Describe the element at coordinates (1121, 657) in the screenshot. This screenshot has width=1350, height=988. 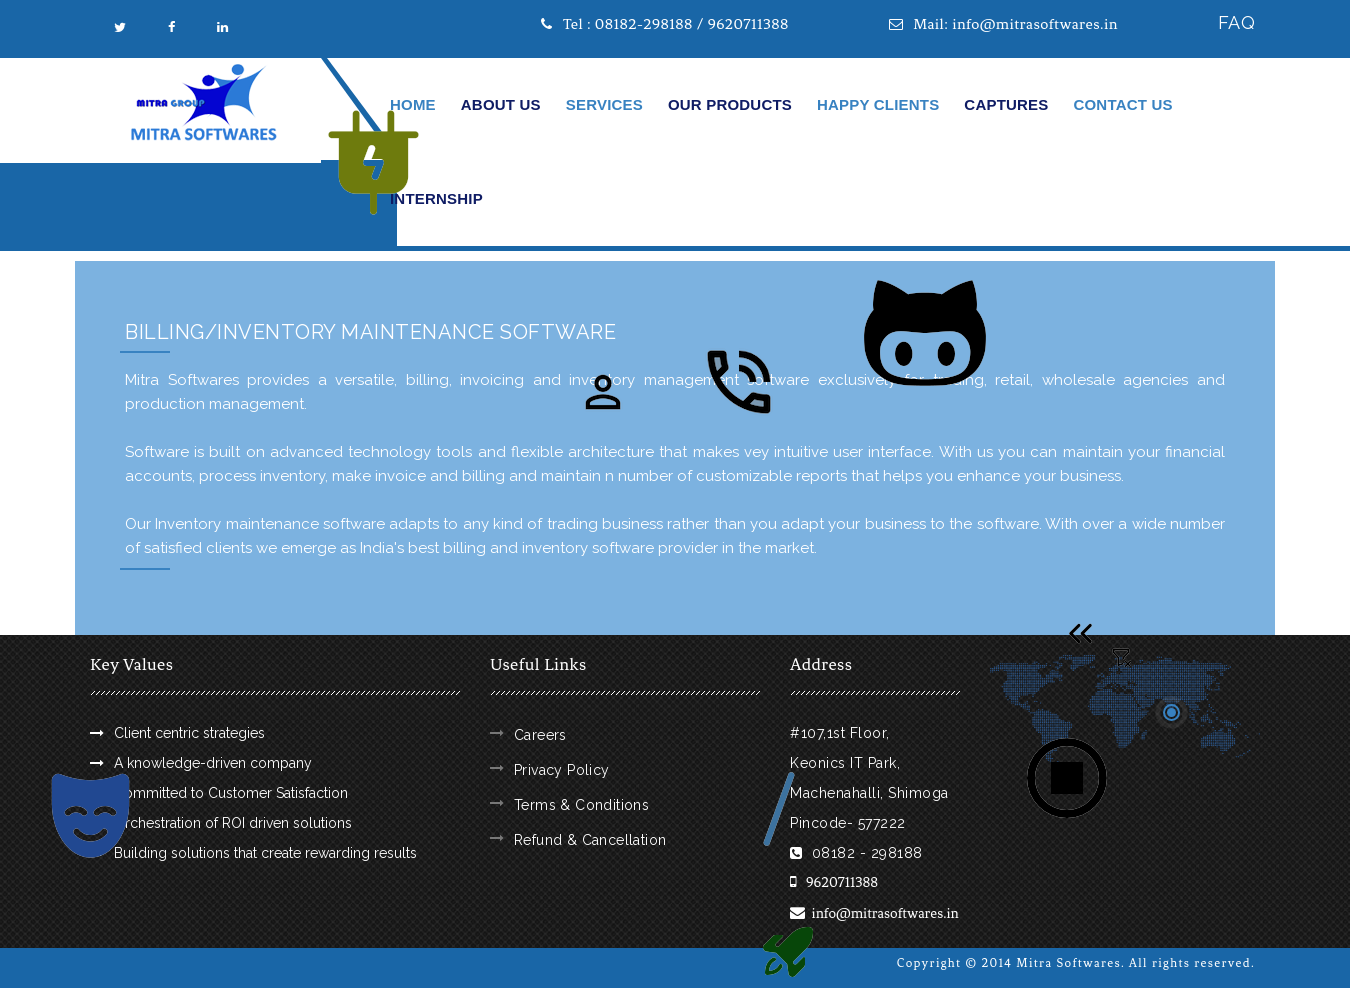
I see `clear all active filters` at that location.